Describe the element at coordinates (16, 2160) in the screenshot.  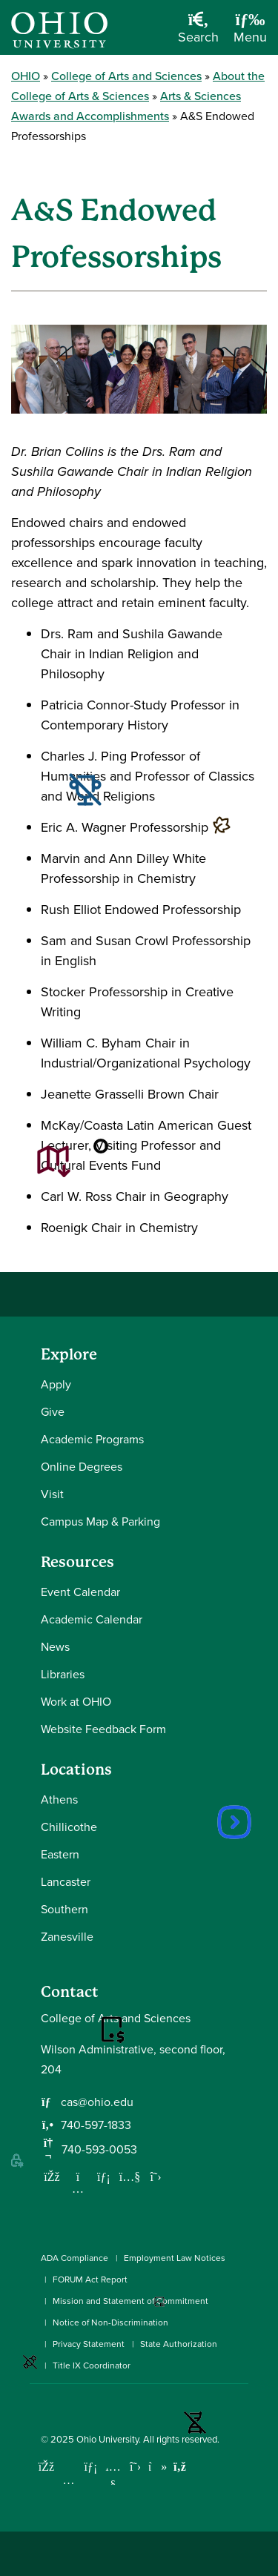
I see `access security settings` at that location.